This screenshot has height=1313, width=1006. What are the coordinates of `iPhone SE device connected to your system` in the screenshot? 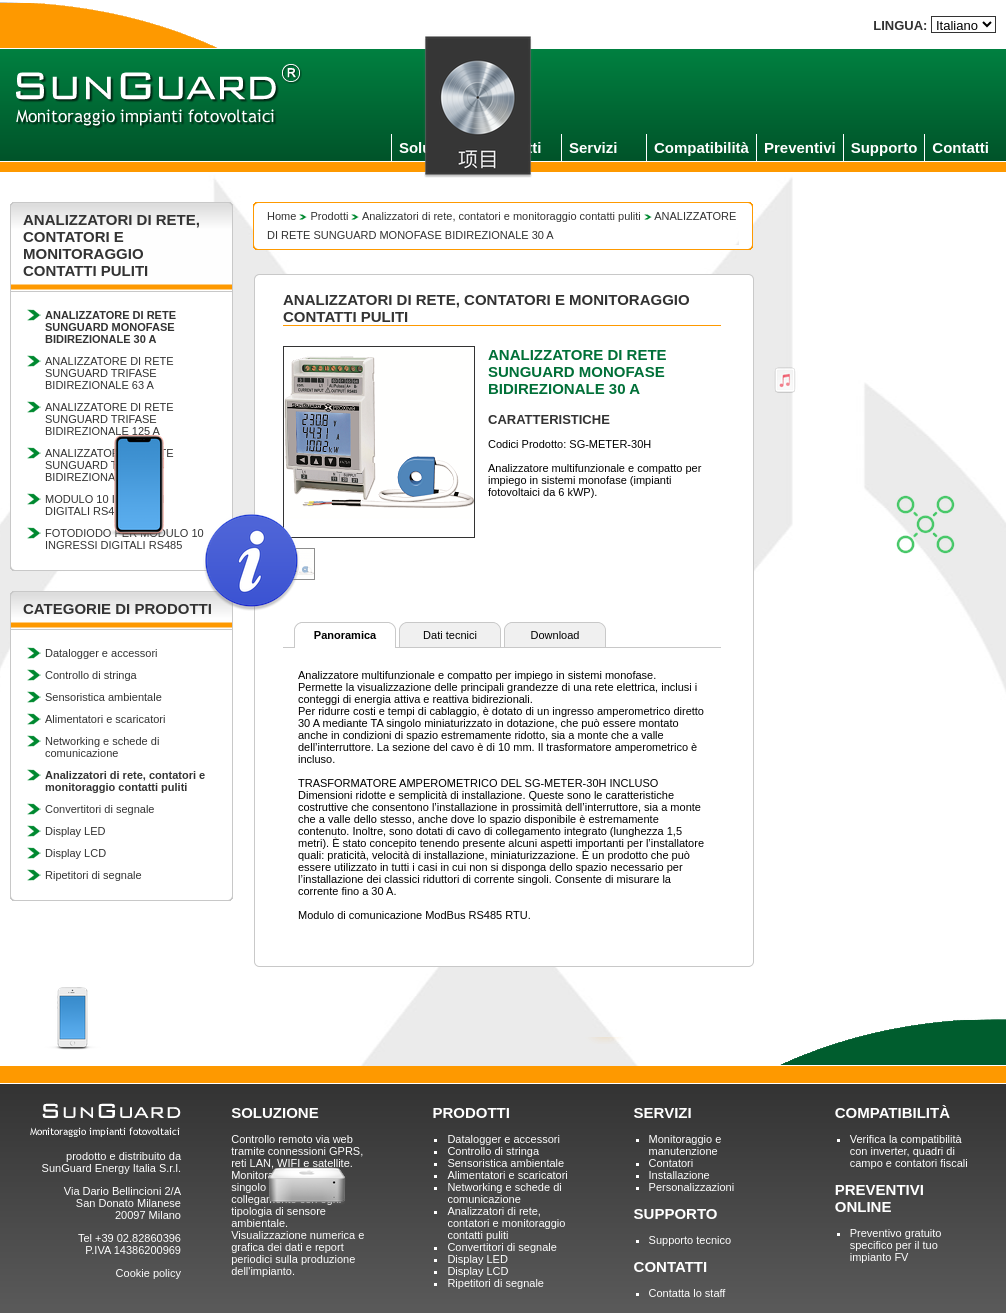 It's located at (72, 1018).